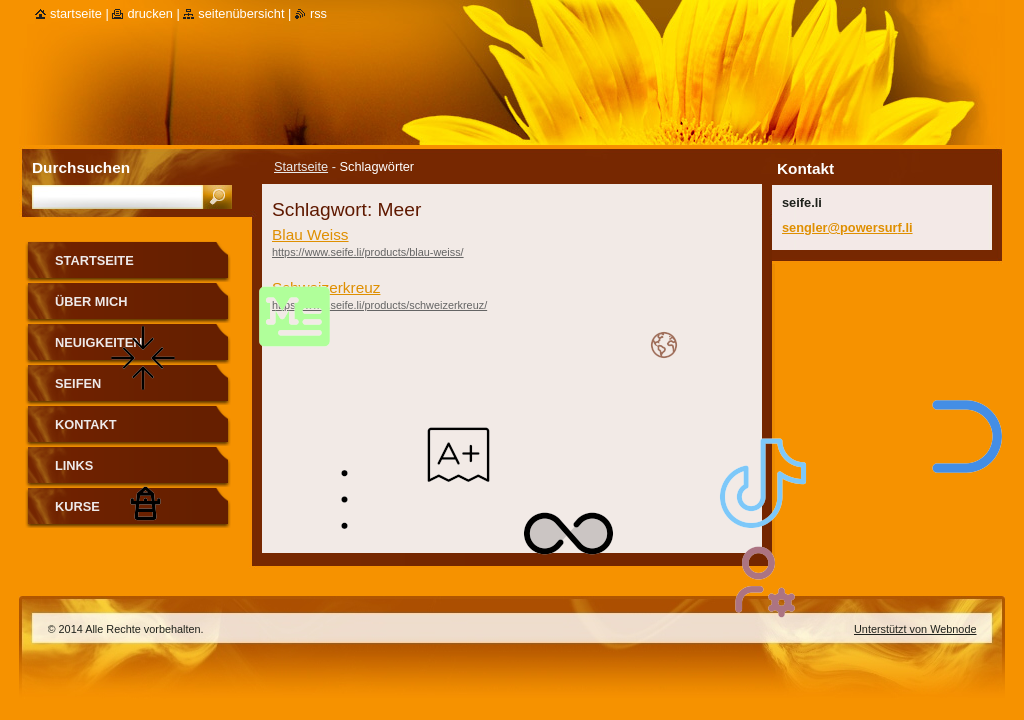 This screenshot has height=720, width=1024. I want to click on access website accessibility or guidance features, so click(145, 504).